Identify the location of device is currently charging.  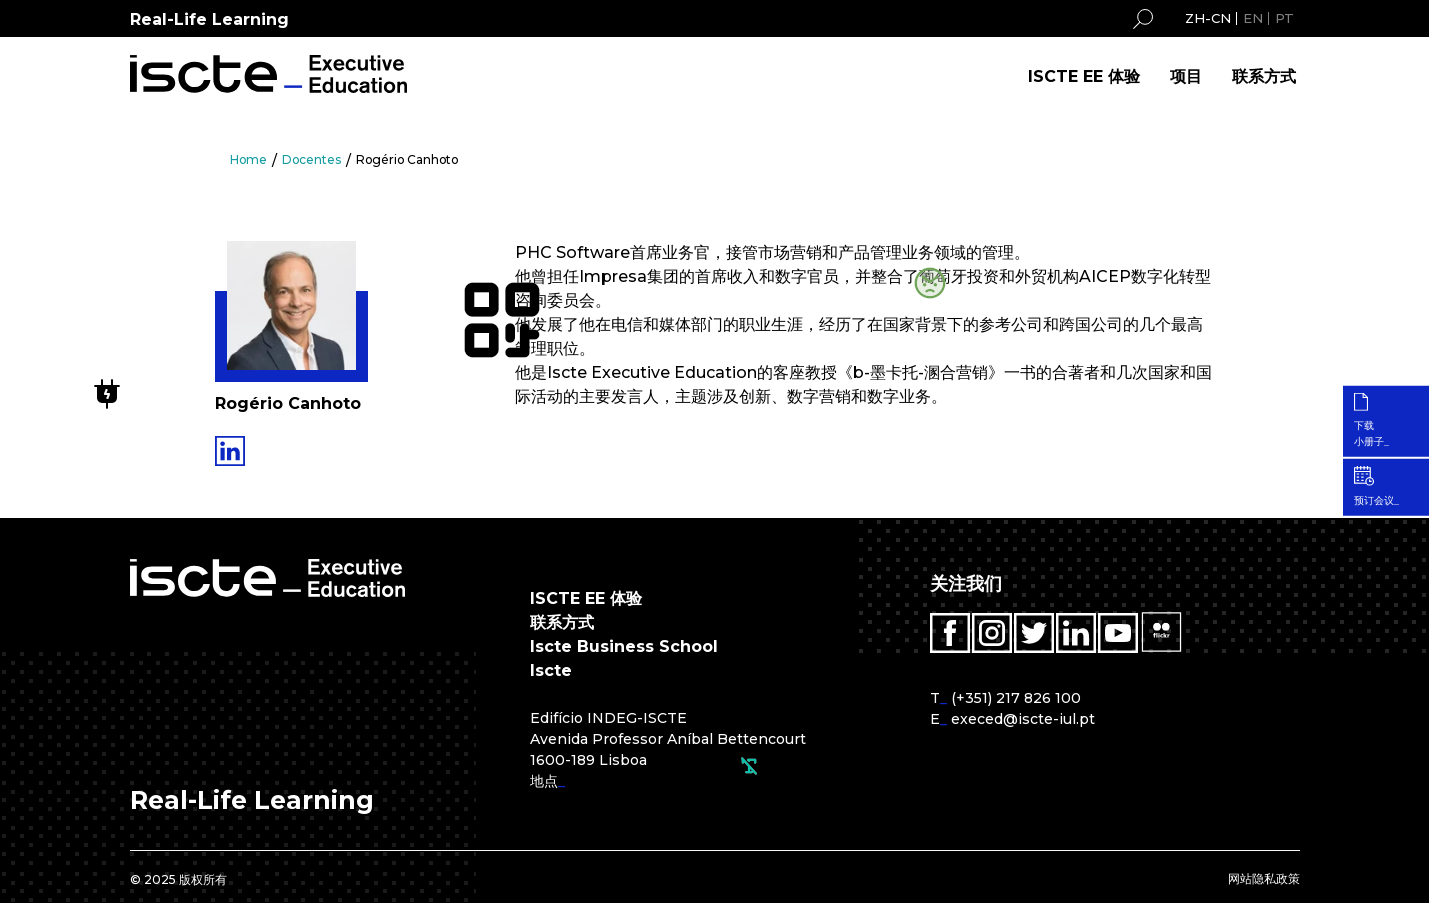
(107, 394).